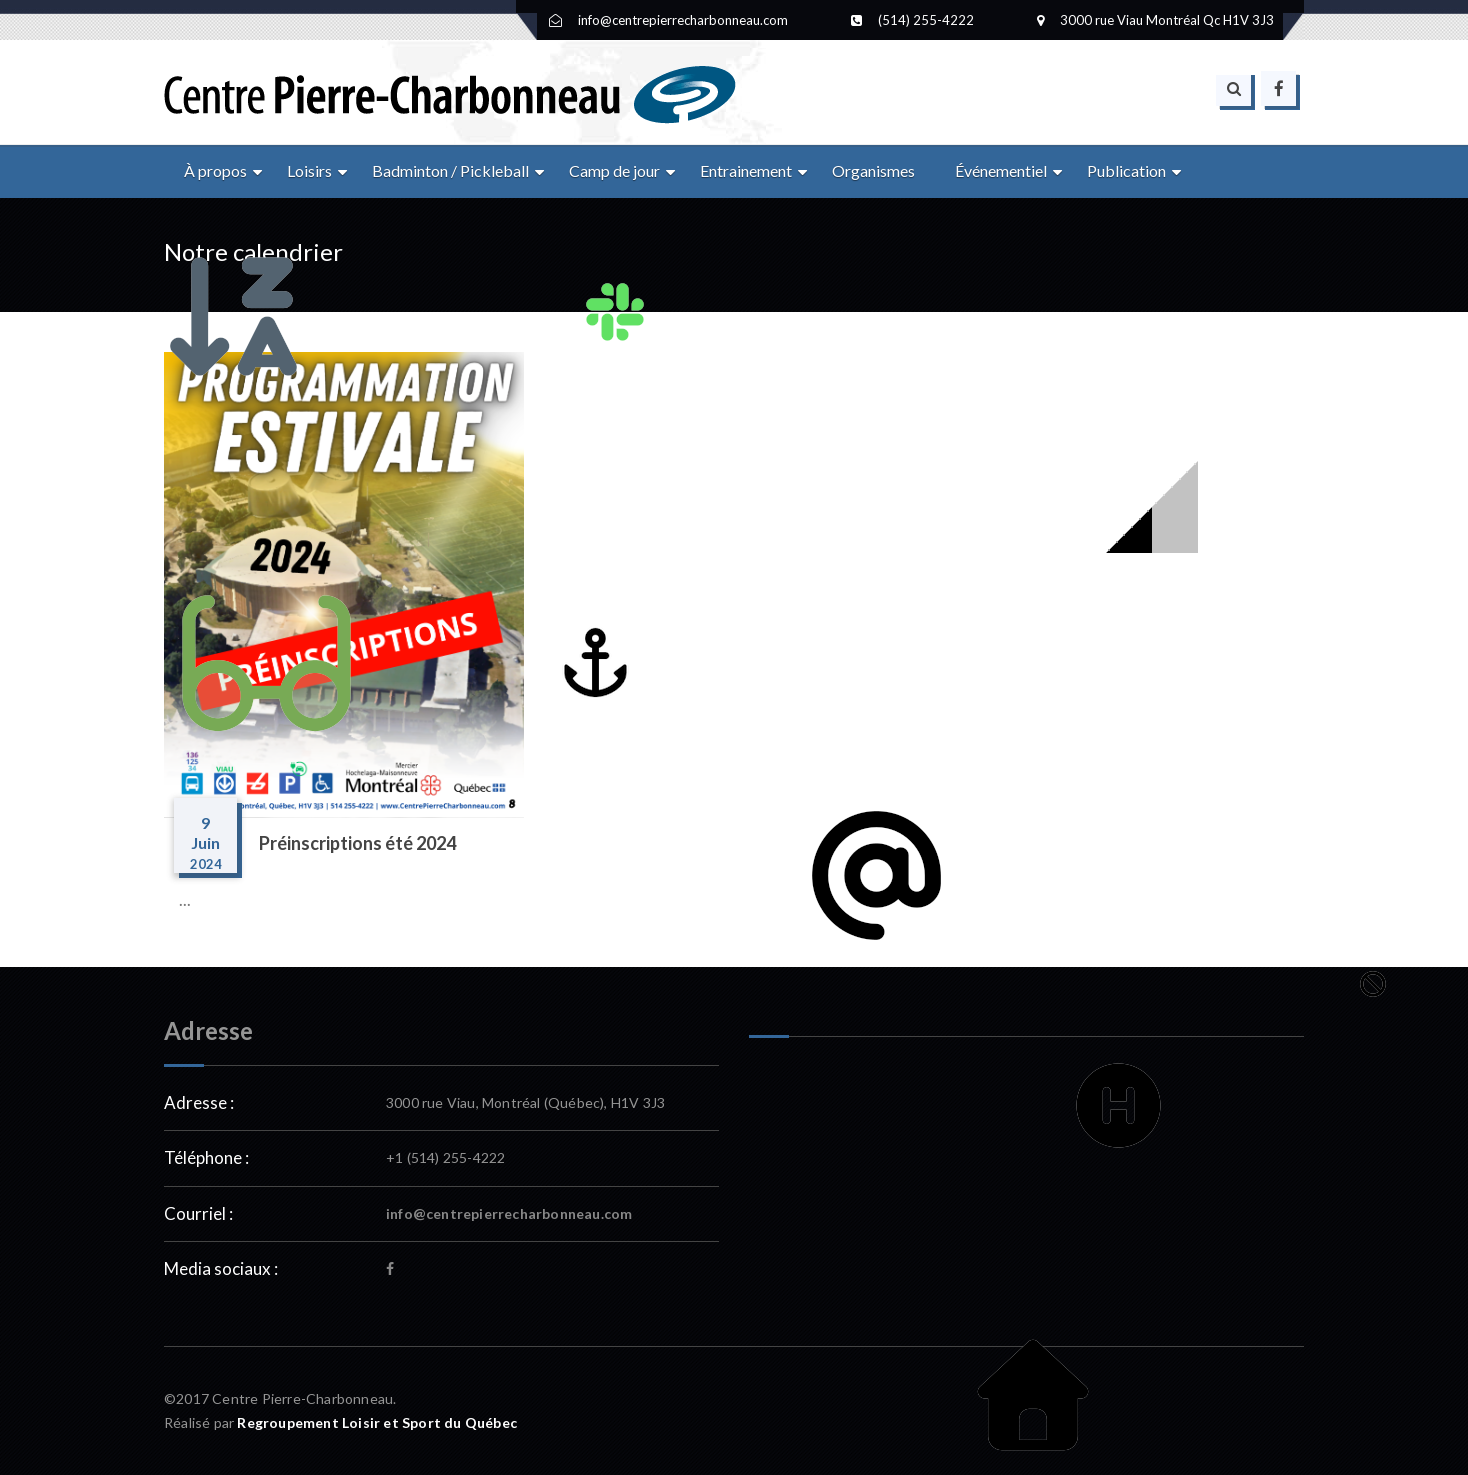 Image resolution: width=1468 pixels, height=1475 pixels. What do you see at coordinates (233, 316) in the screenshot?
I see `sort alphabetically in reverse order (Z to A)` at bounding box center [233, 316].